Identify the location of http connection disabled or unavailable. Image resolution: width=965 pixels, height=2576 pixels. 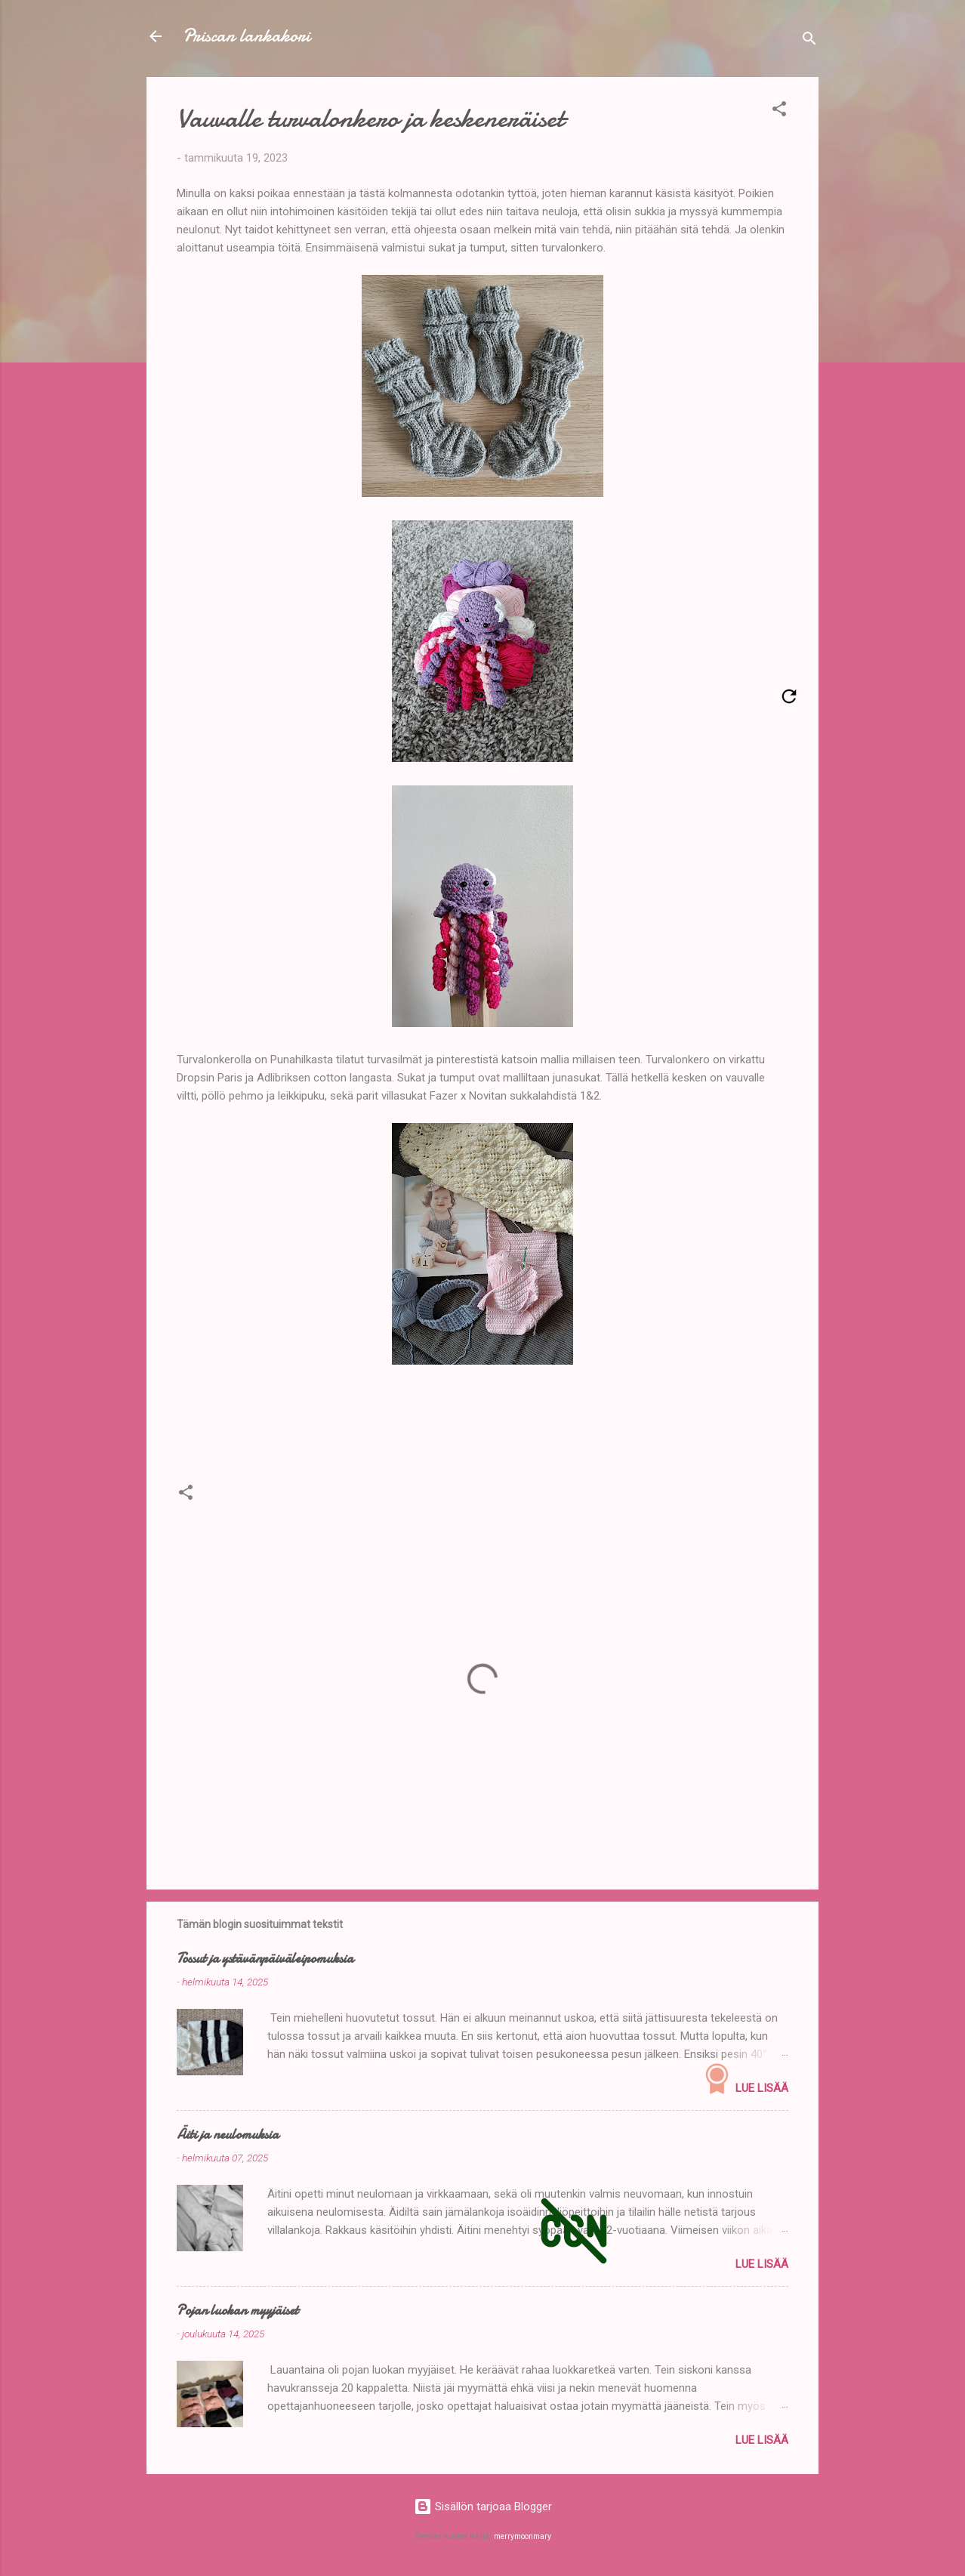
(574, 2231).